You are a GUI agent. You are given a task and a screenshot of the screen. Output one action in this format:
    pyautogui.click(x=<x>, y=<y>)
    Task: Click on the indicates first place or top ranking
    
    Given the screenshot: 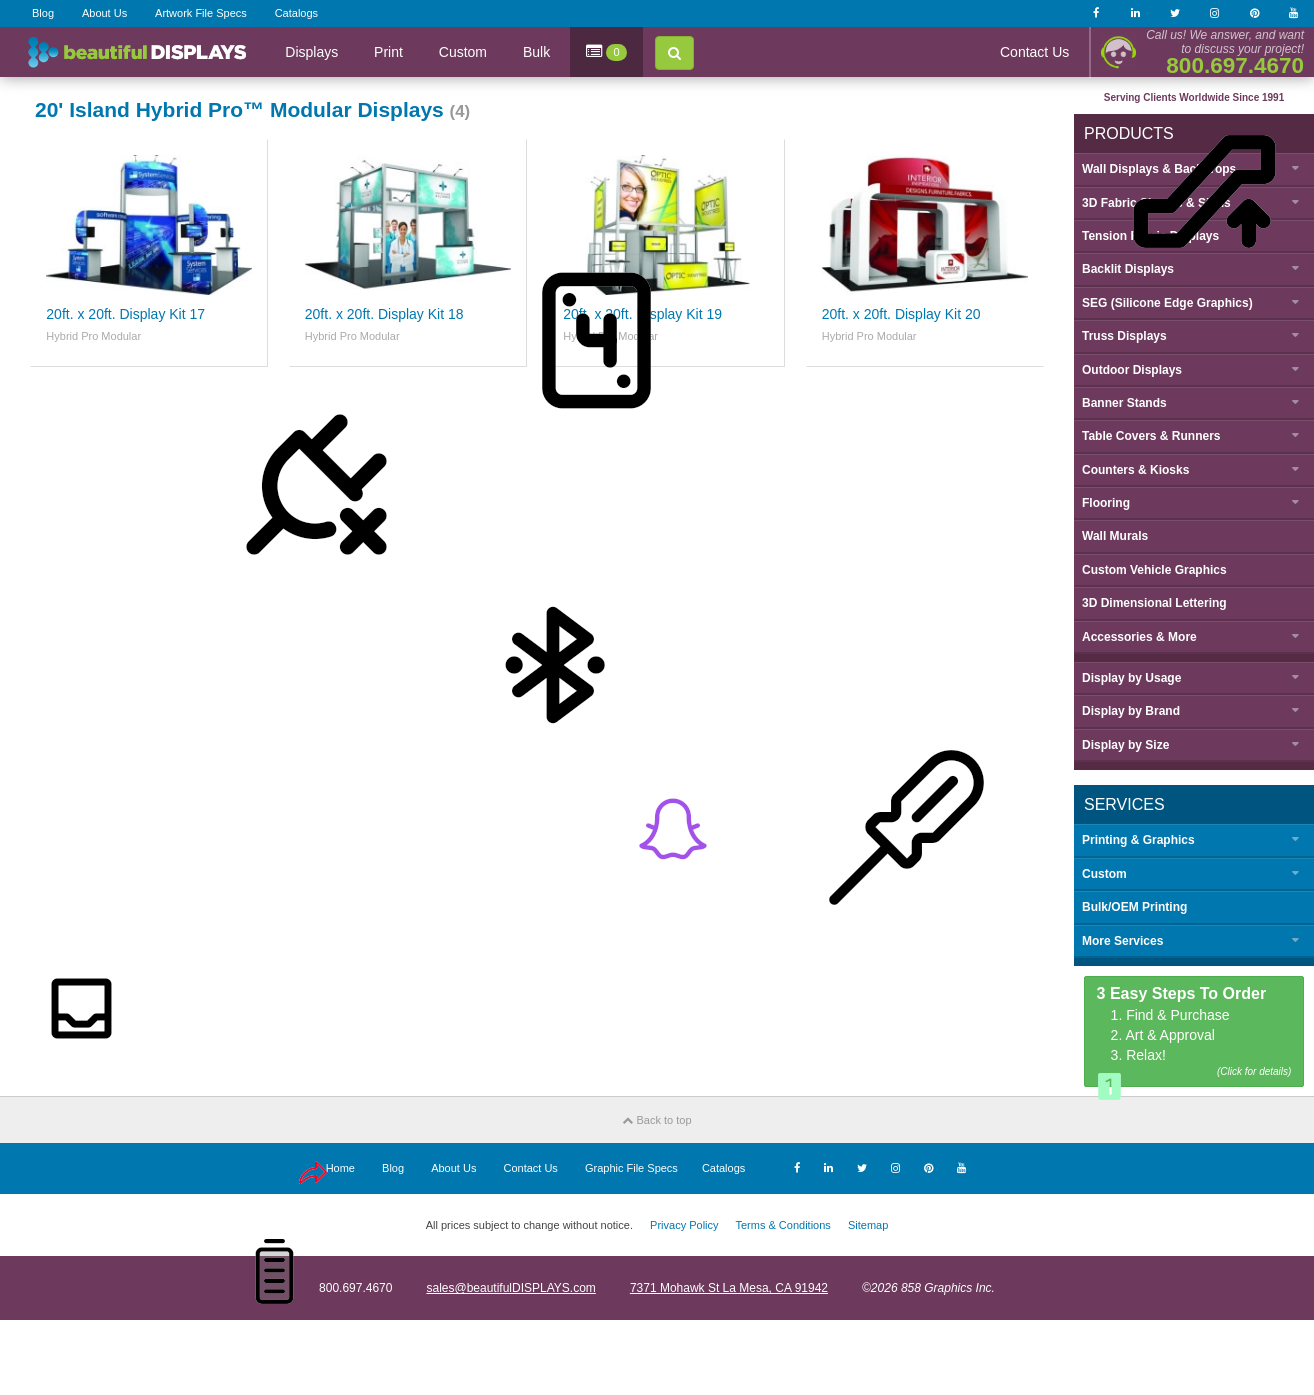 What is the action you would take?
    pyautogui.click(x=1109, y=1086)
    